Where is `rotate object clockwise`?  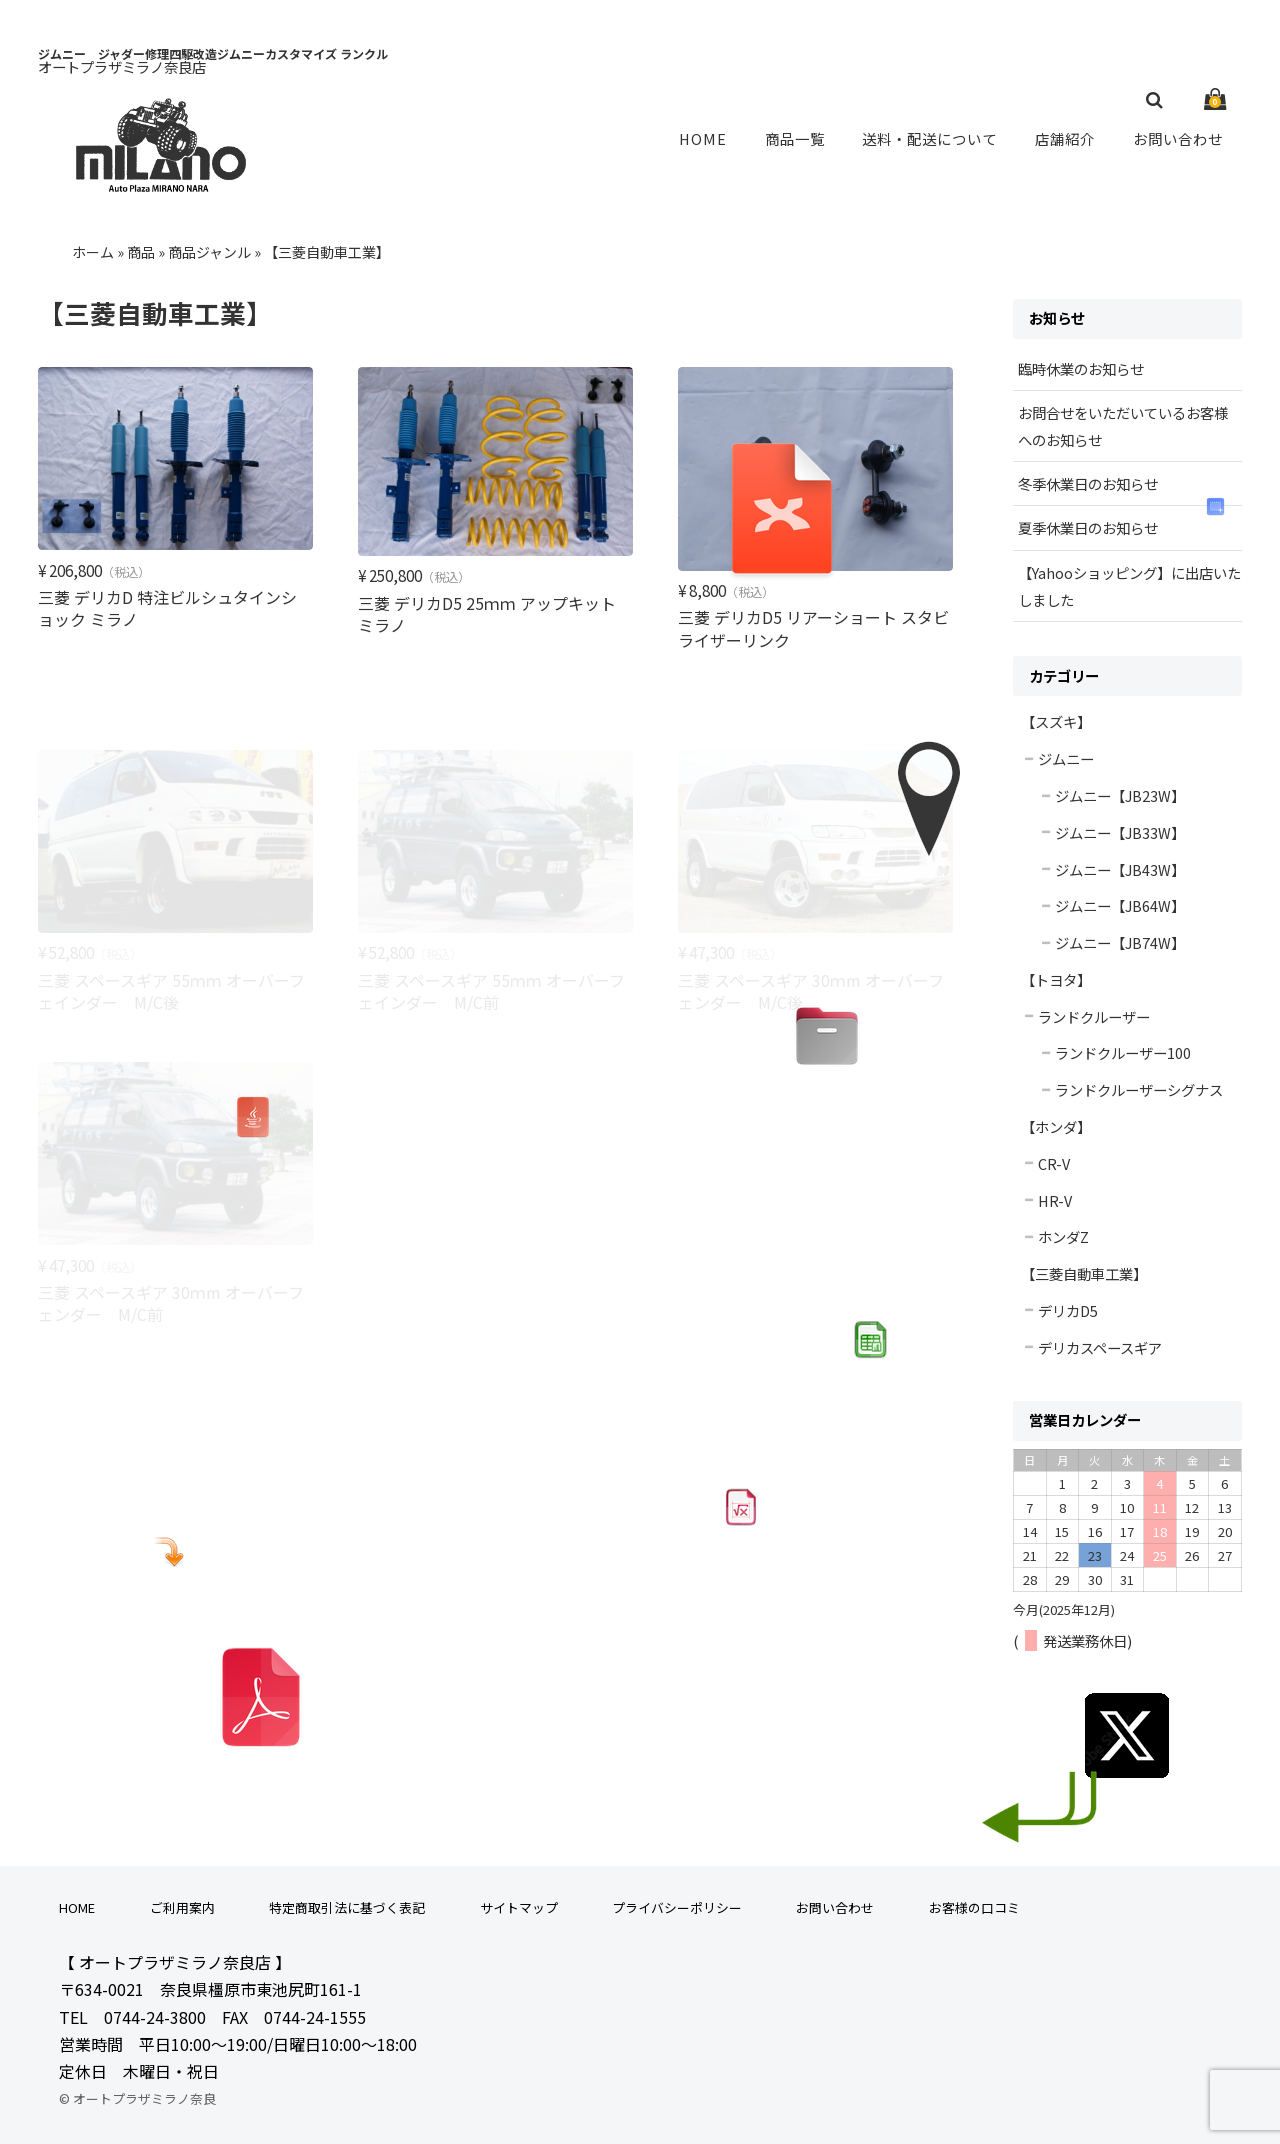
rotate object clockwise is located at coordinates (170, 1553).